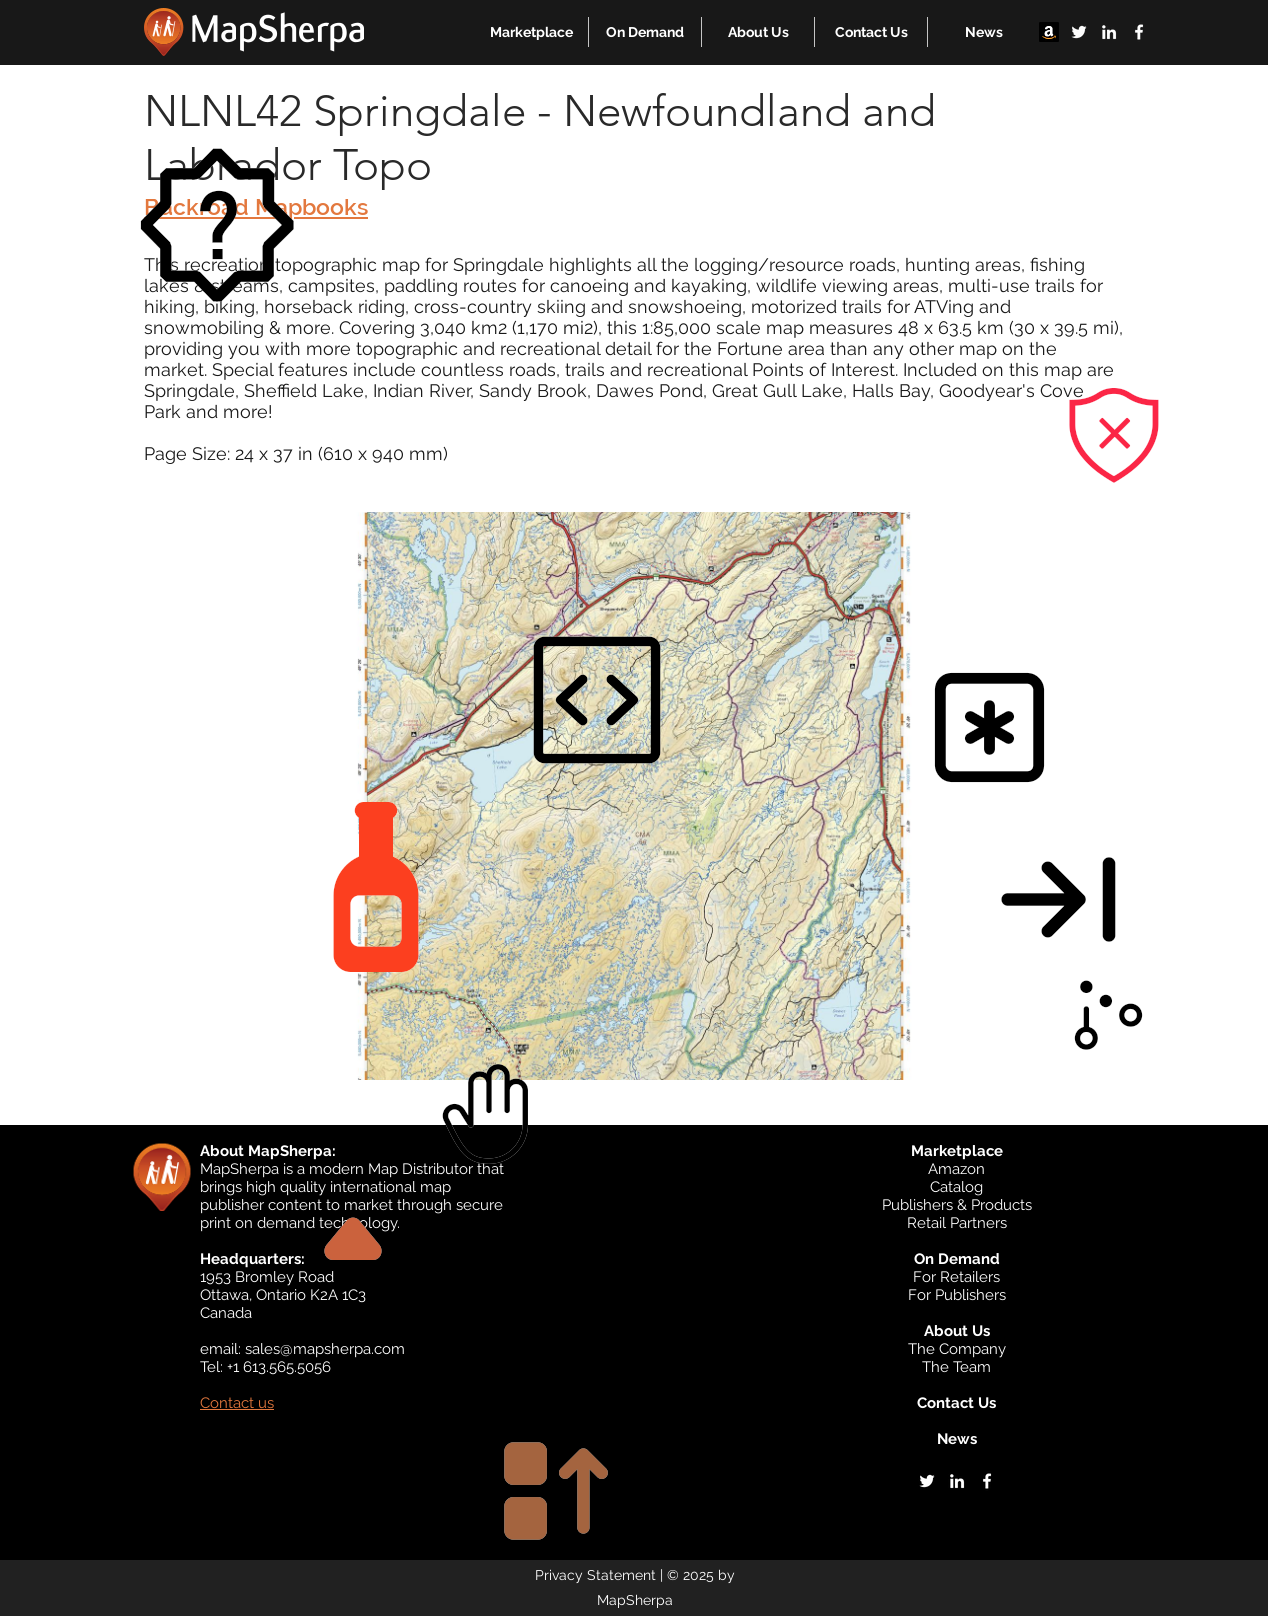 The width and height of the screenshot is (1268, 1616). What do you see at coordinates (489, 1114) in the screenshot?
I see `stop or pause an action` at bounding box center [489, 1114].